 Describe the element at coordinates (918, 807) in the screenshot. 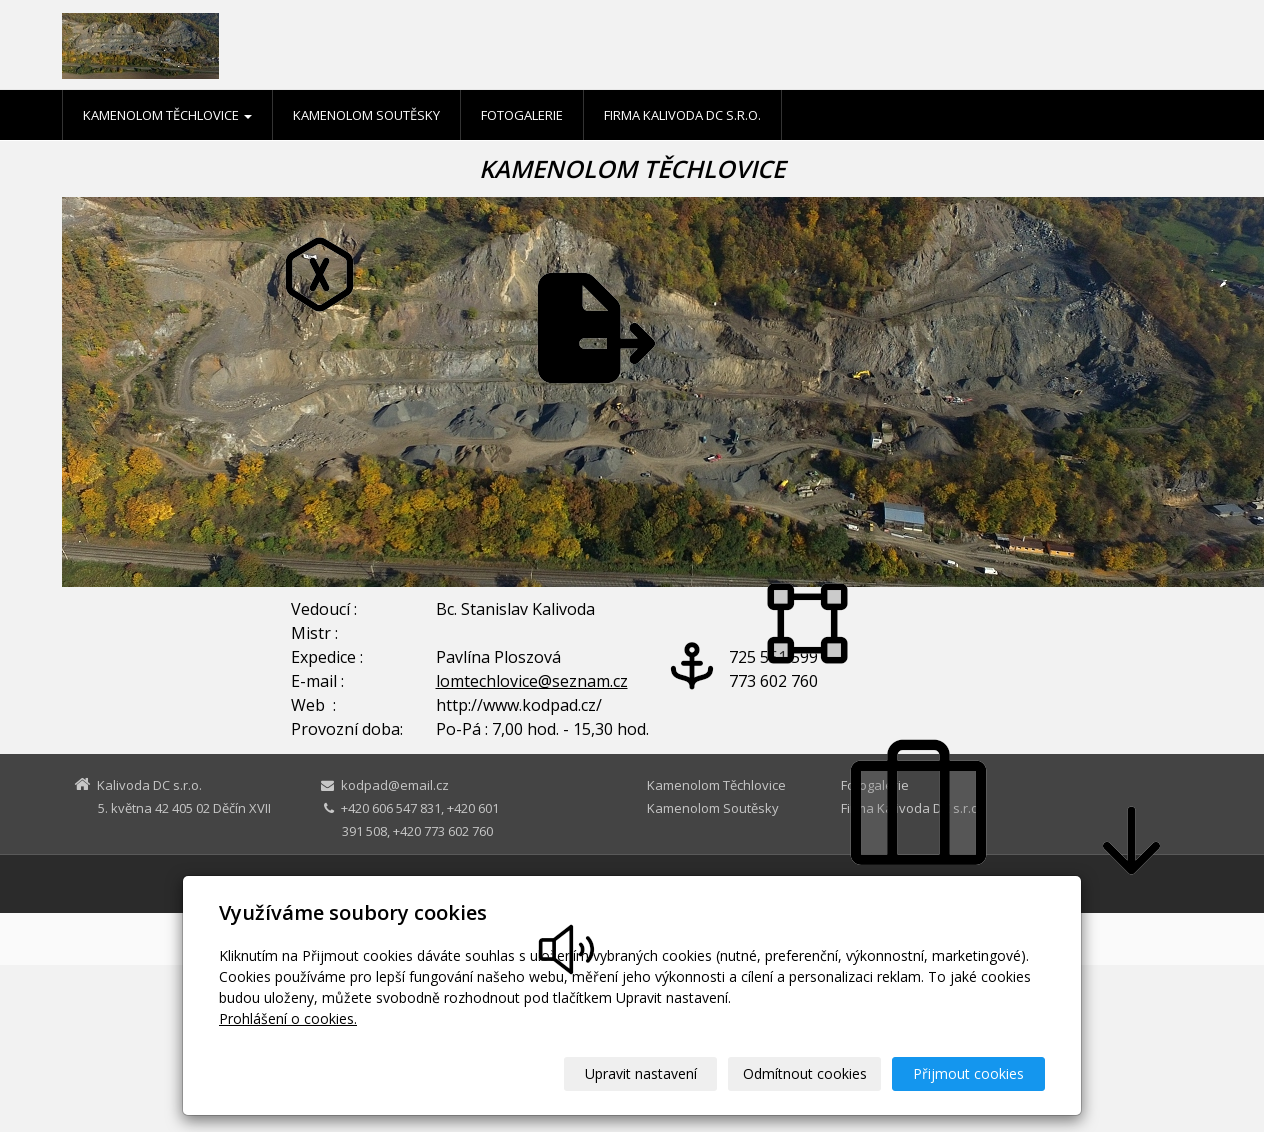

I see `access travel or trip planning features` at that location.